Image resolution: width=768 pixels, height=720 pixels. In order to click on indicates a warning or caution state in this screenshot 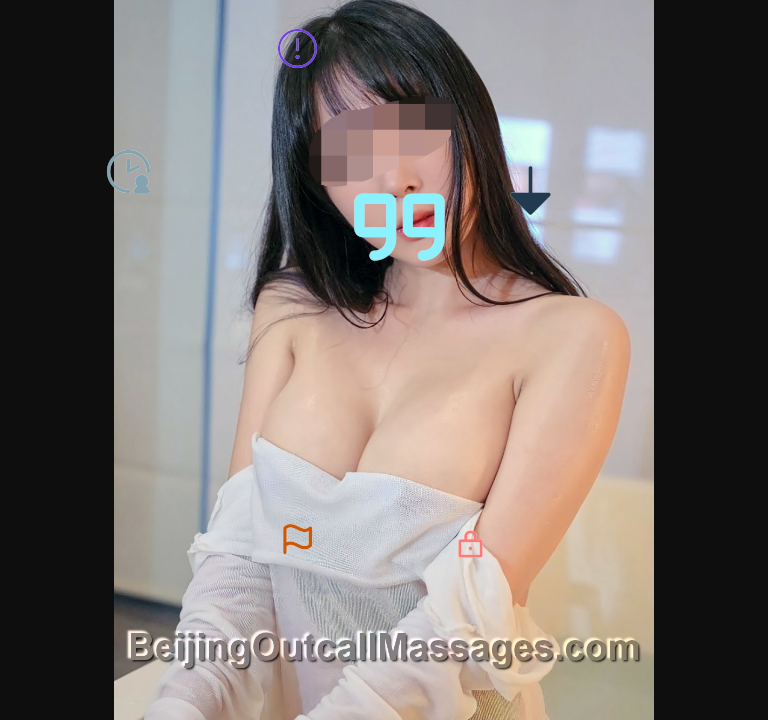, I will do `click(297, 48)`.